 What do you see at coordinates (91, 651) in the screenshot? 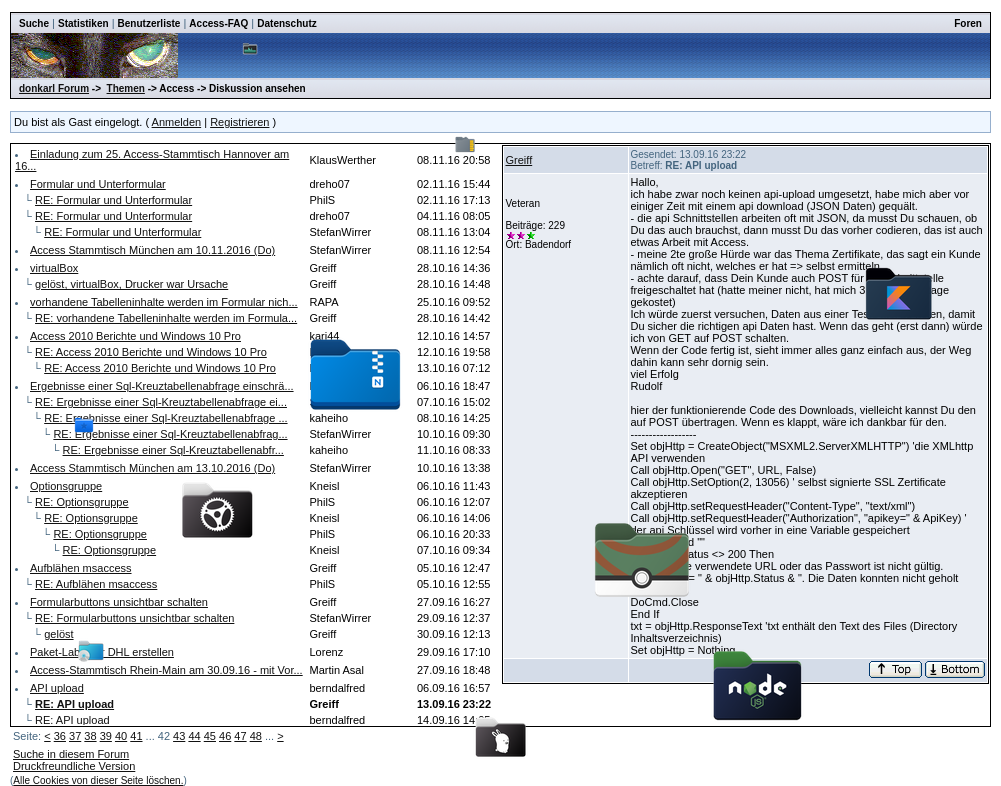
I see `folder containing program installation files` at bounding box center [91, 651].